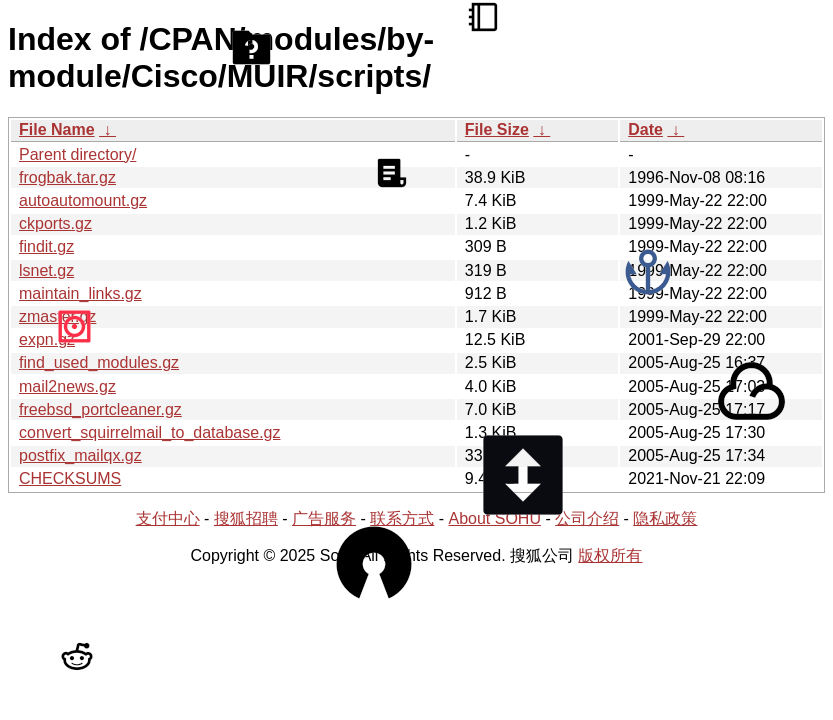 Image resolution: width=833 pixels, height=720 pixels. I want to click on folder with unknown or unrecognized contents, so click(251, 47).